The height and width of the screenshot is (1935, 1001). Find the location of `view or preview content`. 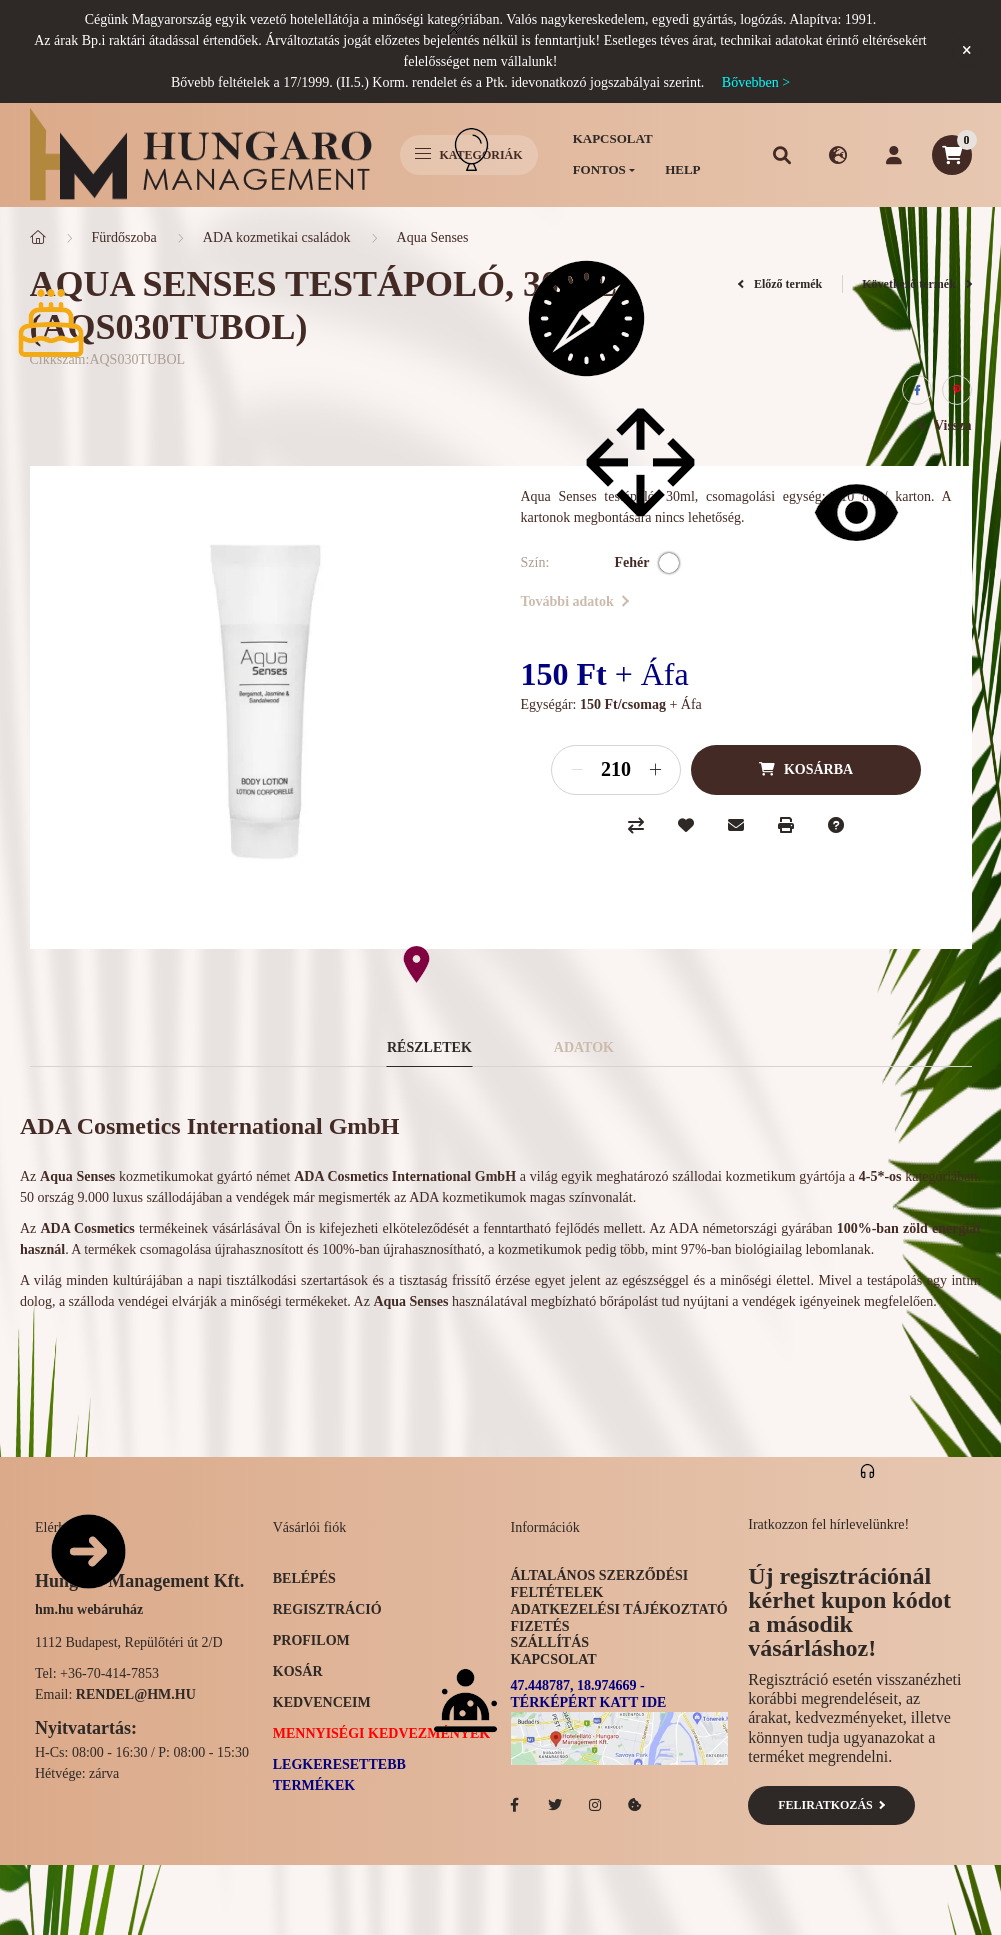

view or preview content is located at coordinates (856, 512).